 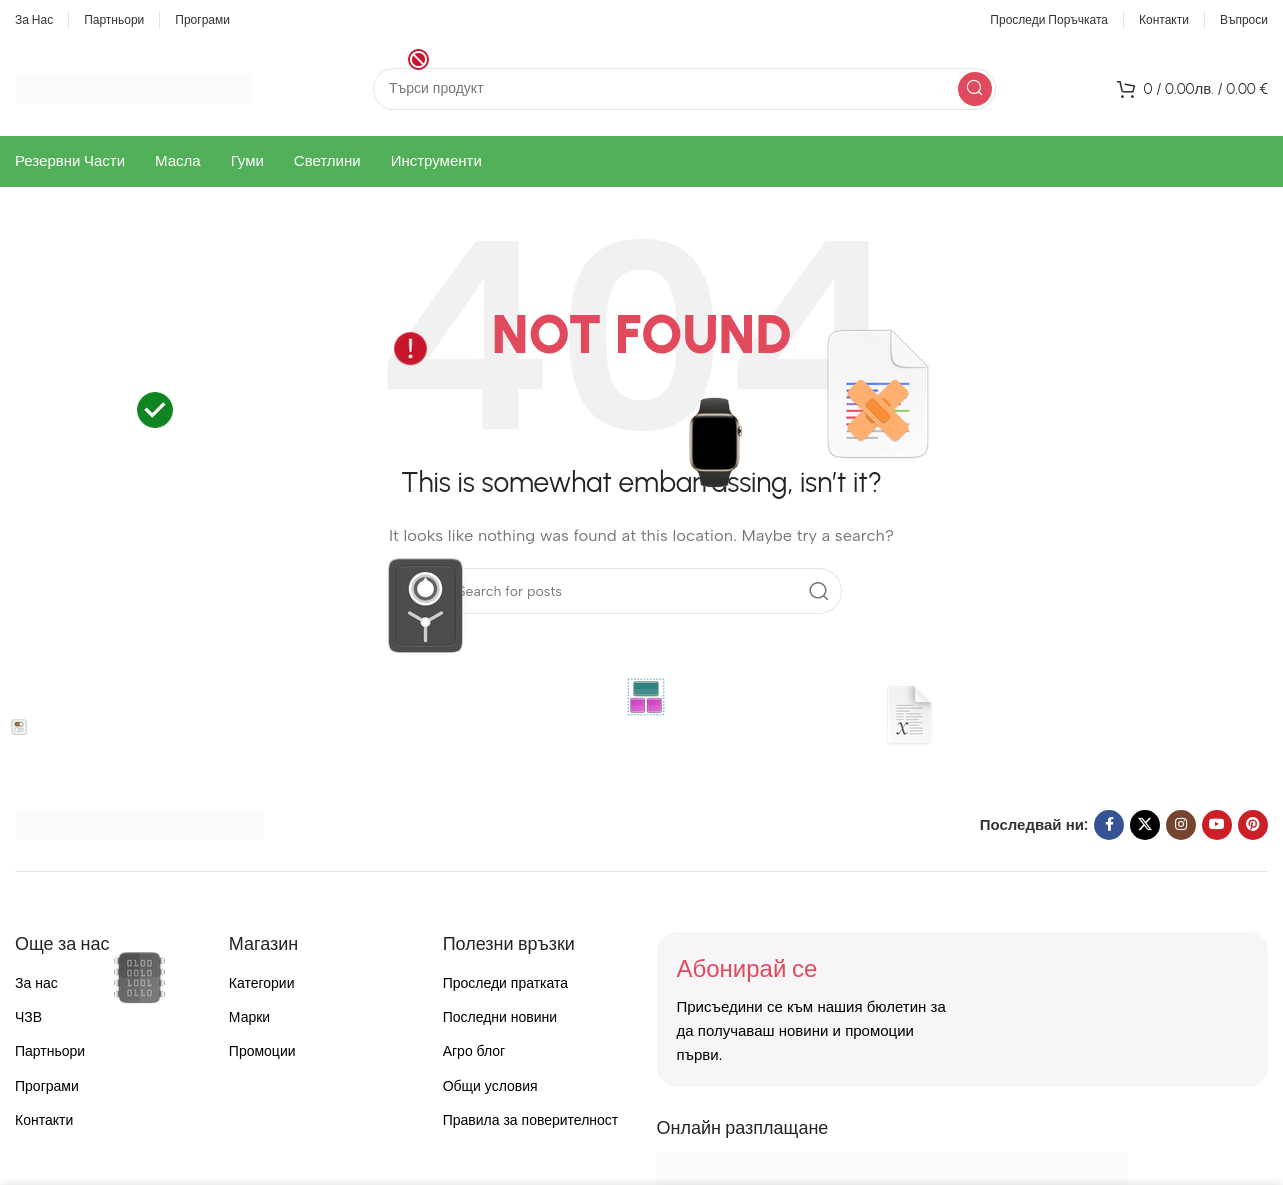 I want to click on apple watch series 6 device icon, so click(x=714, y=442).